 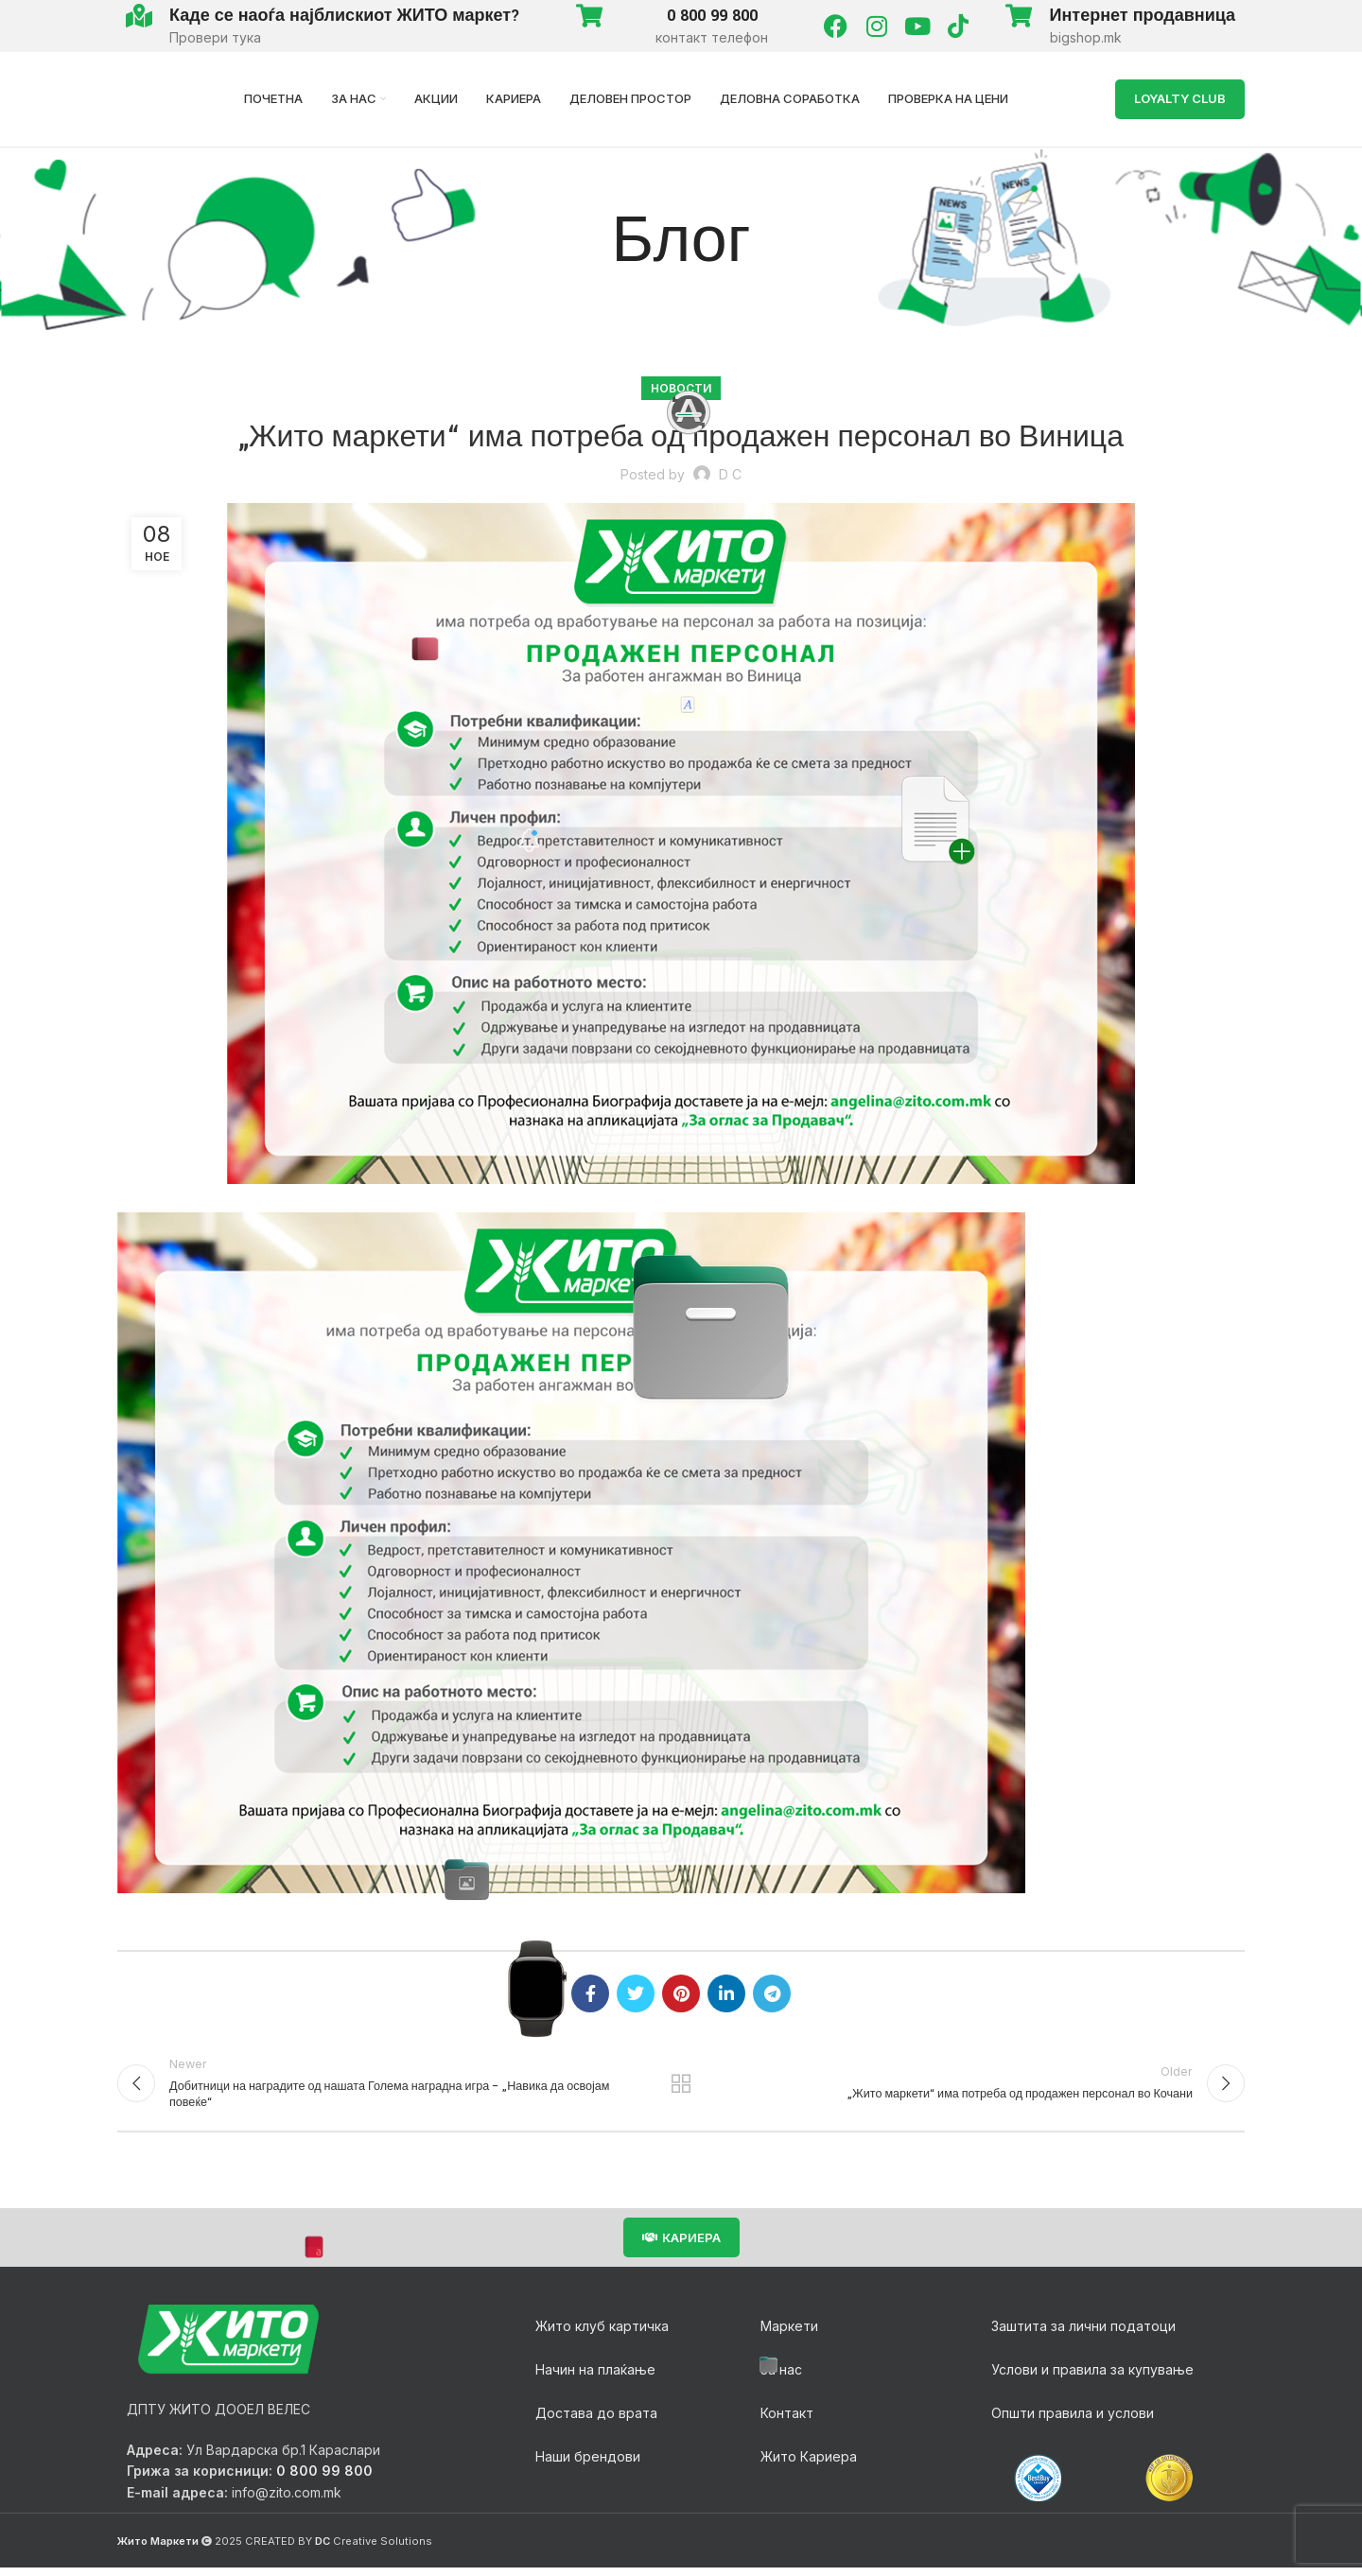 What do you see at coordinates (768, 2364) in the screenshot?
I see `open folder to view contents` at bounding box center [768, 2364].